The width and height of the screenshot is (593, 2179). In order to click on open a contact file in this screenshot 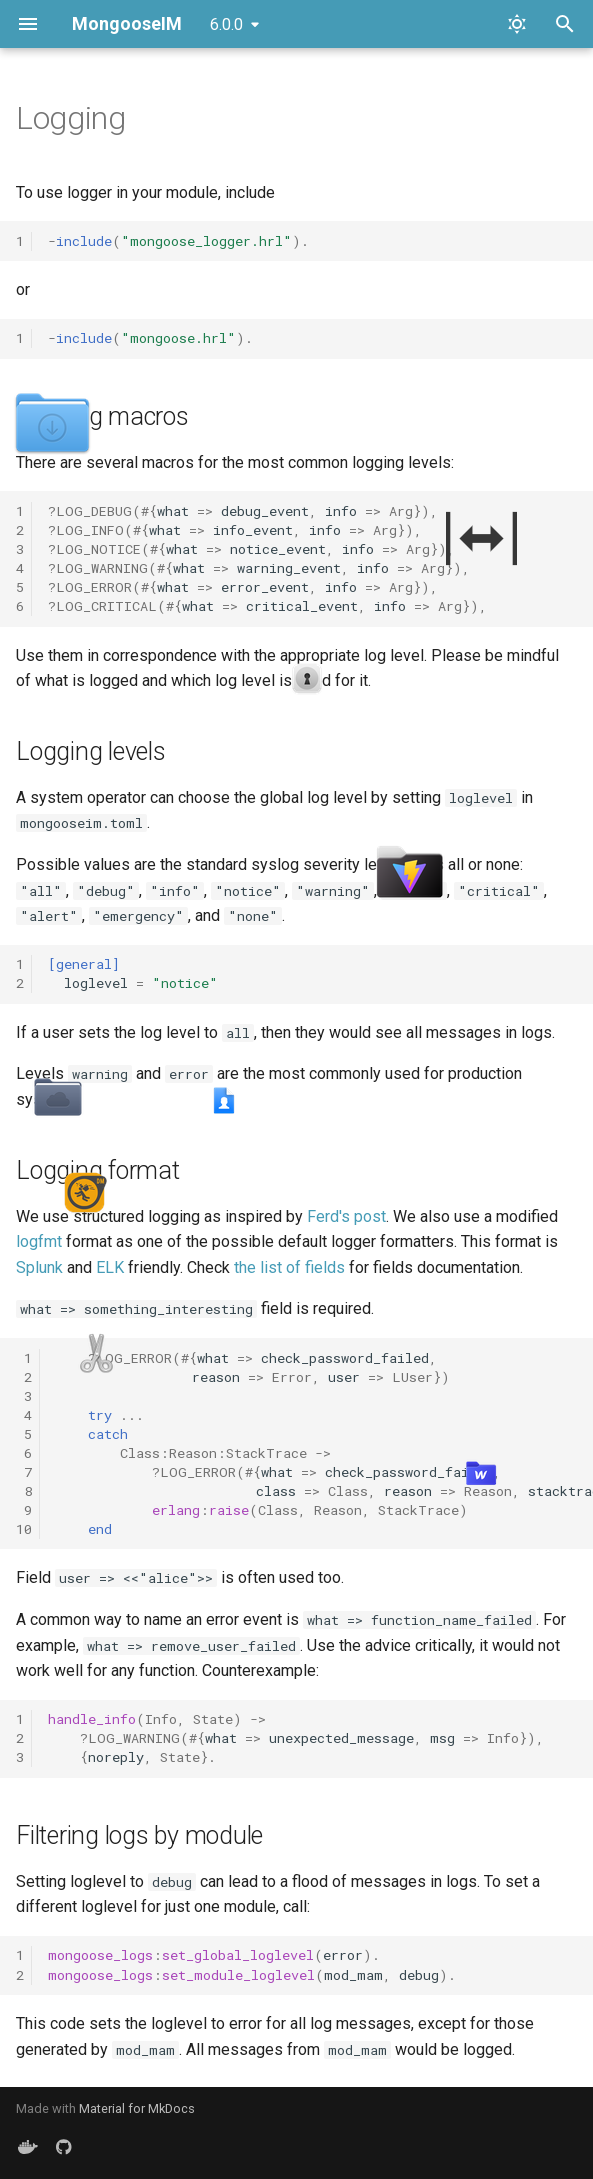, I will do `click(224, 1101)`.